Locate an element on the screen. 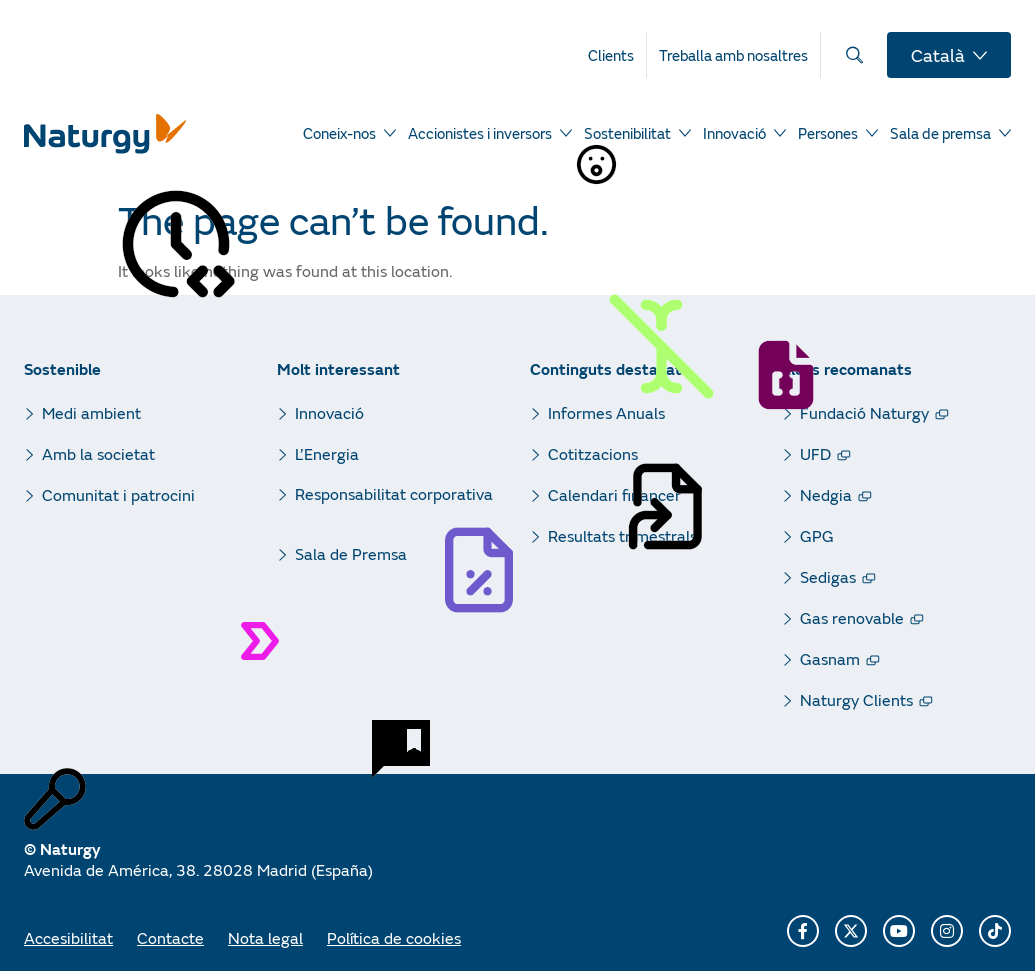 Image resolution: width=1035 pixels, height=971 pixels. view document with percentage or discount details is located at coordinates (479, 570).